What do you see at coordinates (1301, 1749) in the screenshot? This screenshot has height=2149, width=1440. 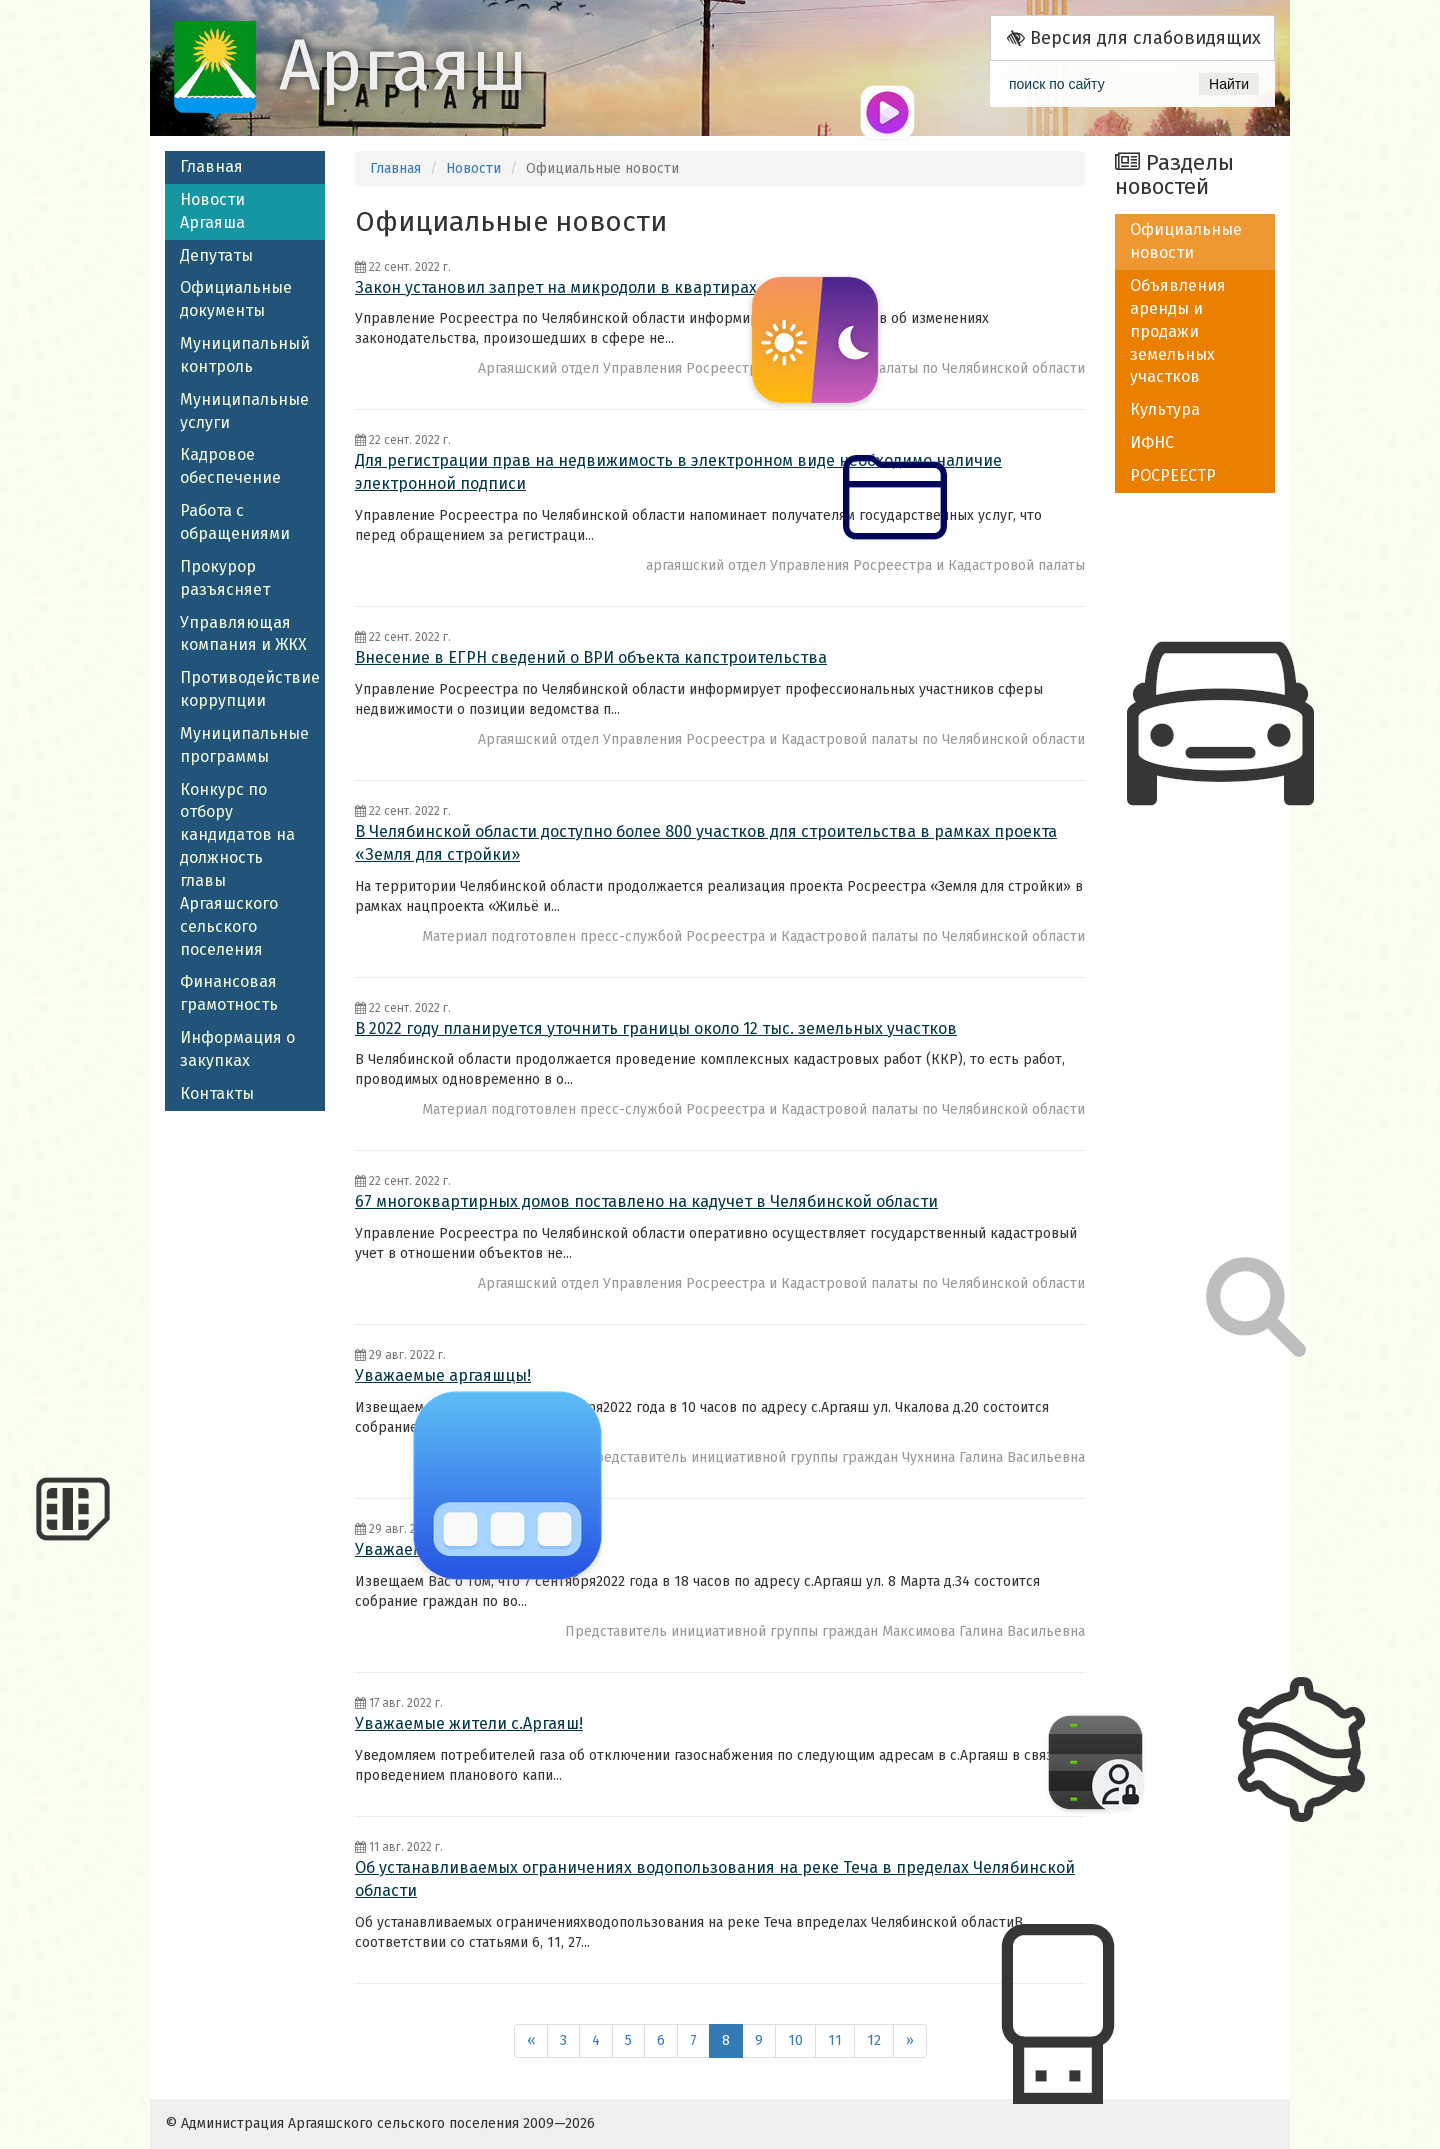 I see `launch minesweeper game` at bounding box center [1301, 1749].